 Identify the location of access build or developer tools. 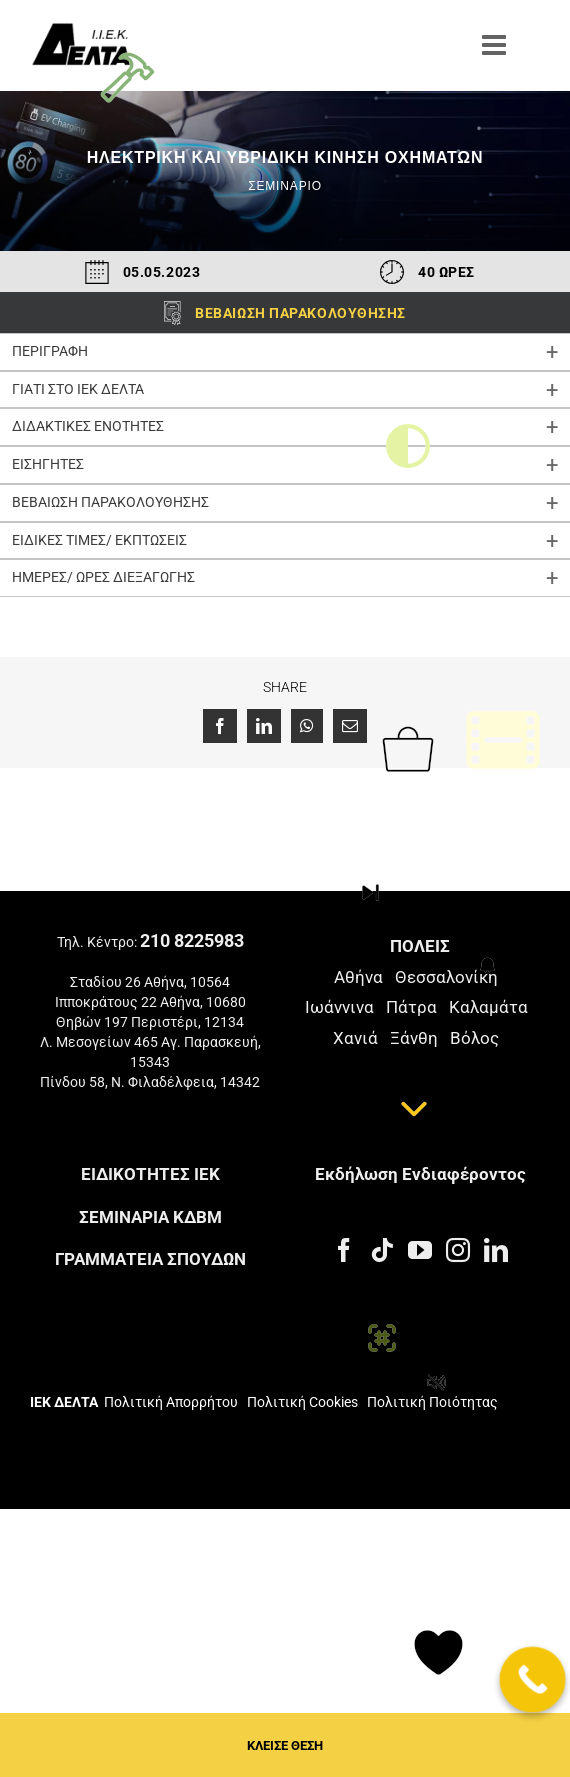
(127, 77).